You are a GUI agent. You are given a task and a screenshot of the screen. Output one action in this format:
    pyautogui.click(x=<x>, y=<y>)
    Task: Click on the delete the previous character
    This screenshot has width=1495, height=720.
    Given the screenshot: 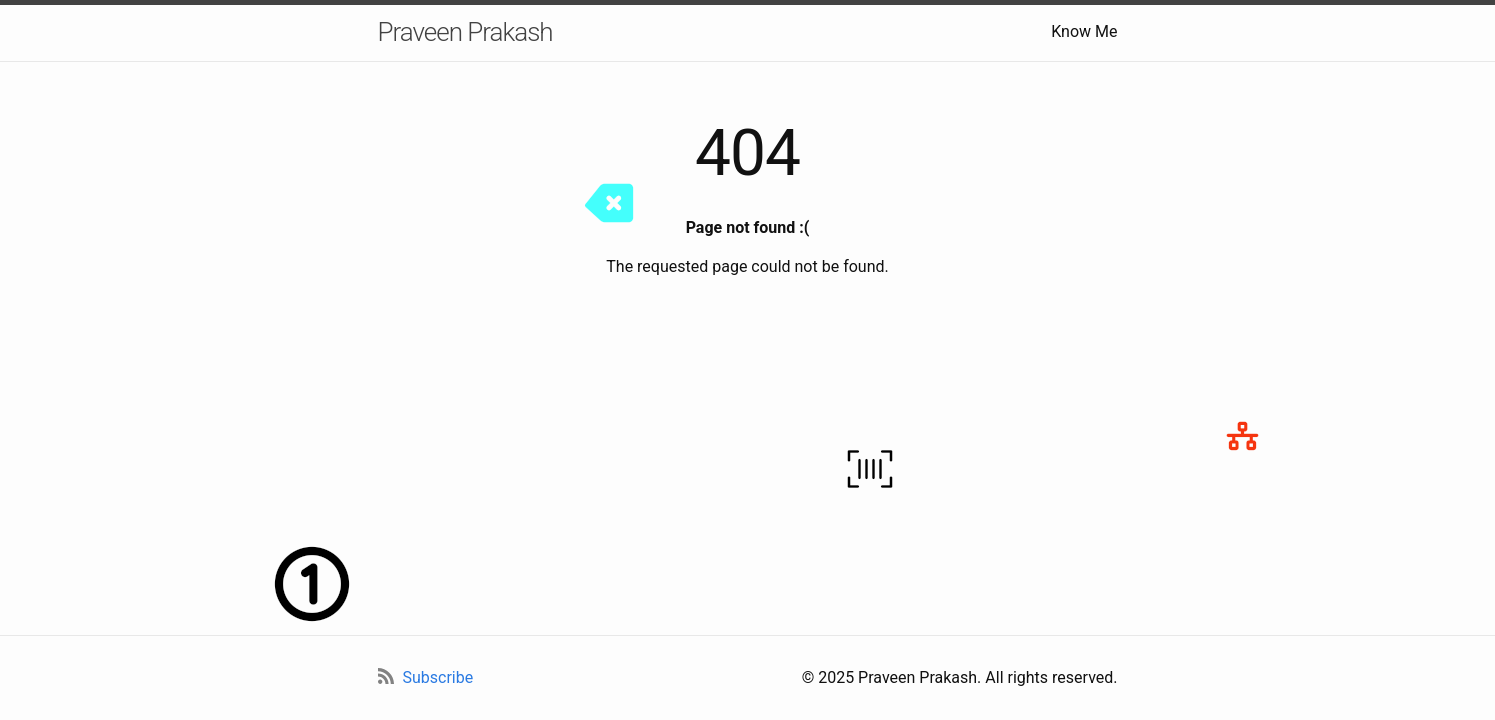 What is the action you would take?
    pyautogui.click(x=609, y=203)
    